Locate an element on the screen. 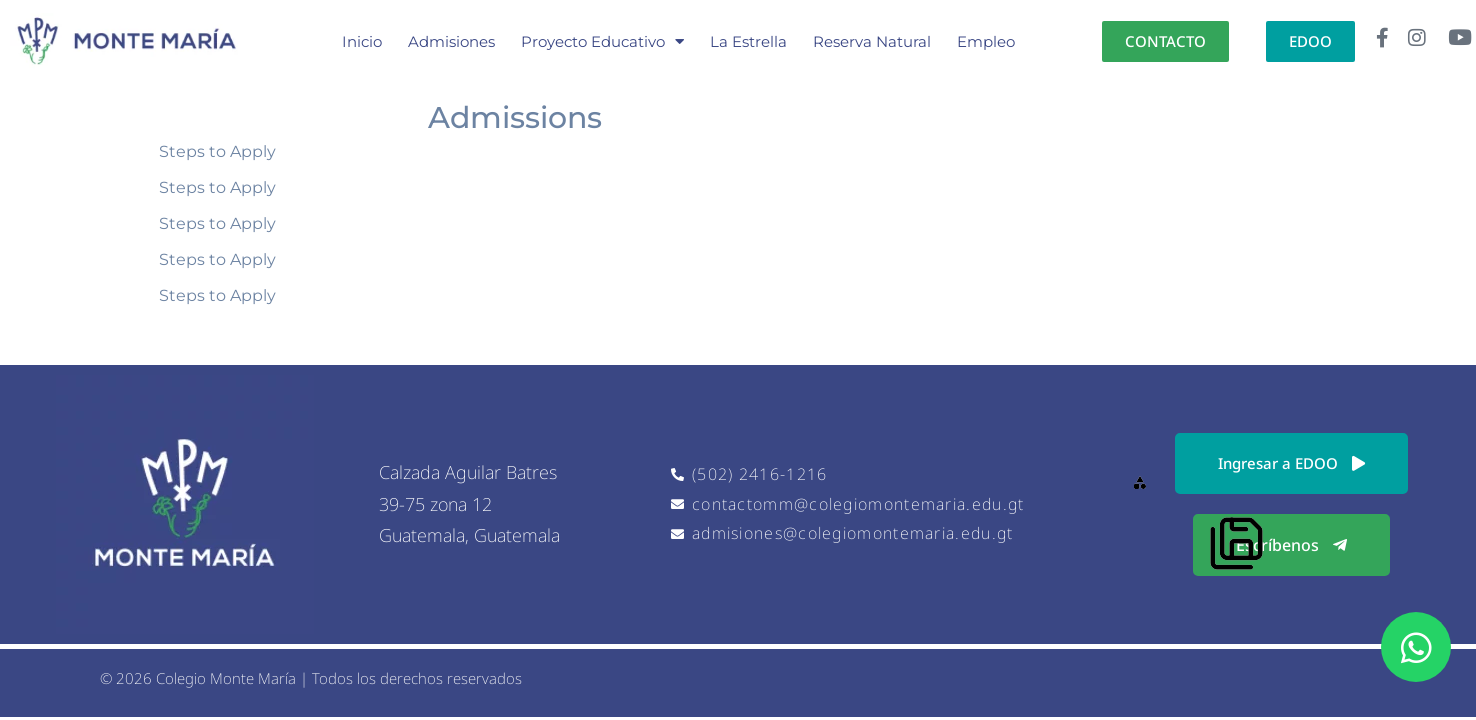 This screenshot has height=720, width=1476. save all open files at once is located at coordinates (1236, 543).